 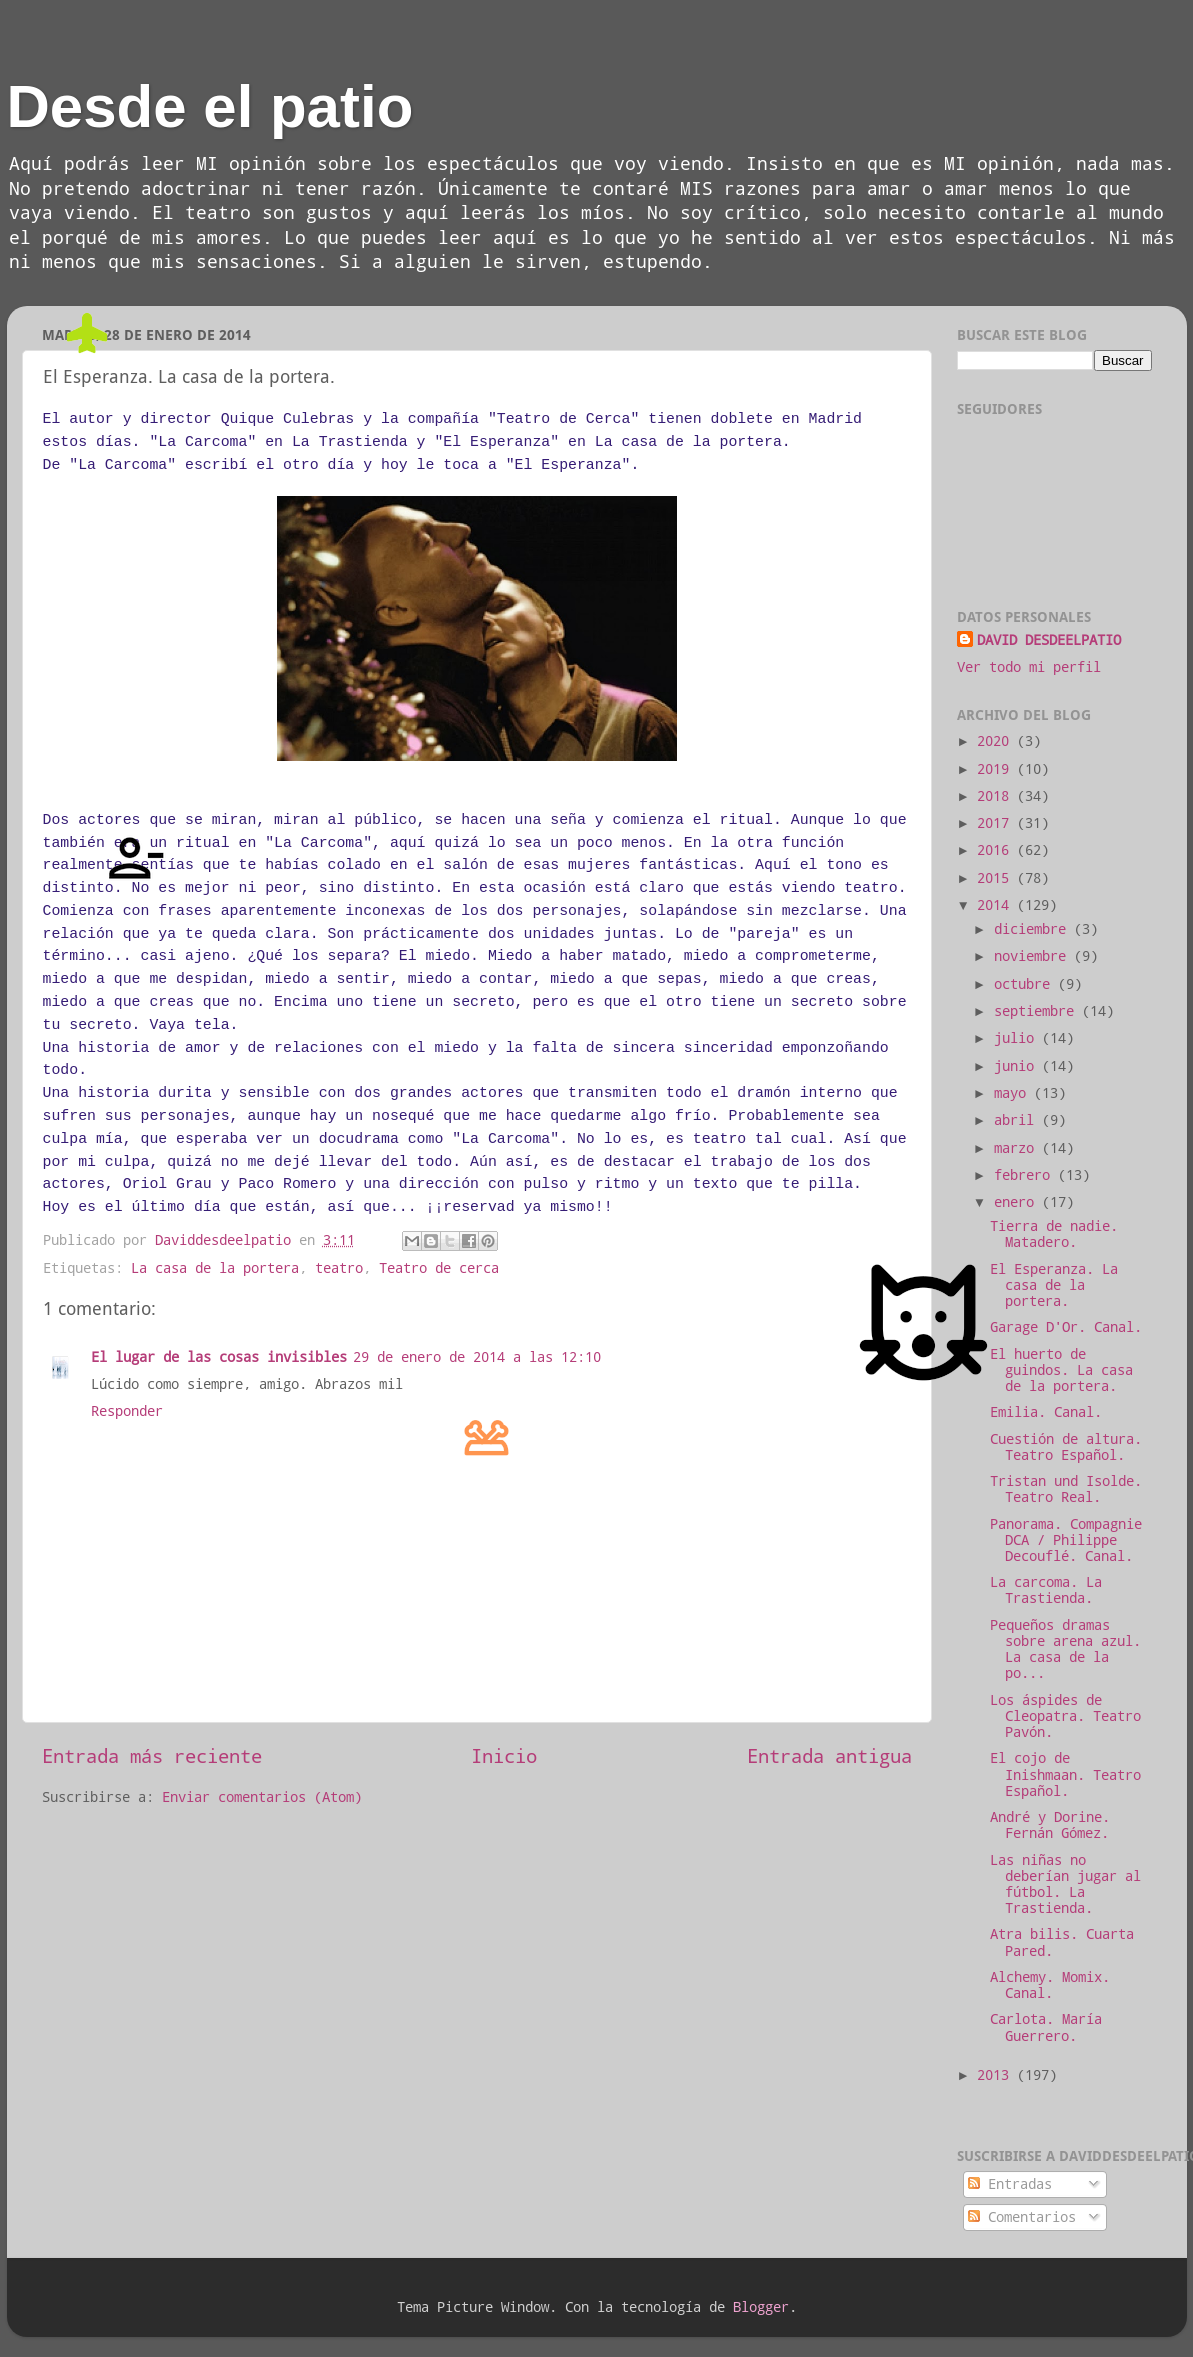 I want to click on enable airplane mode, so click(x=87, y=333).